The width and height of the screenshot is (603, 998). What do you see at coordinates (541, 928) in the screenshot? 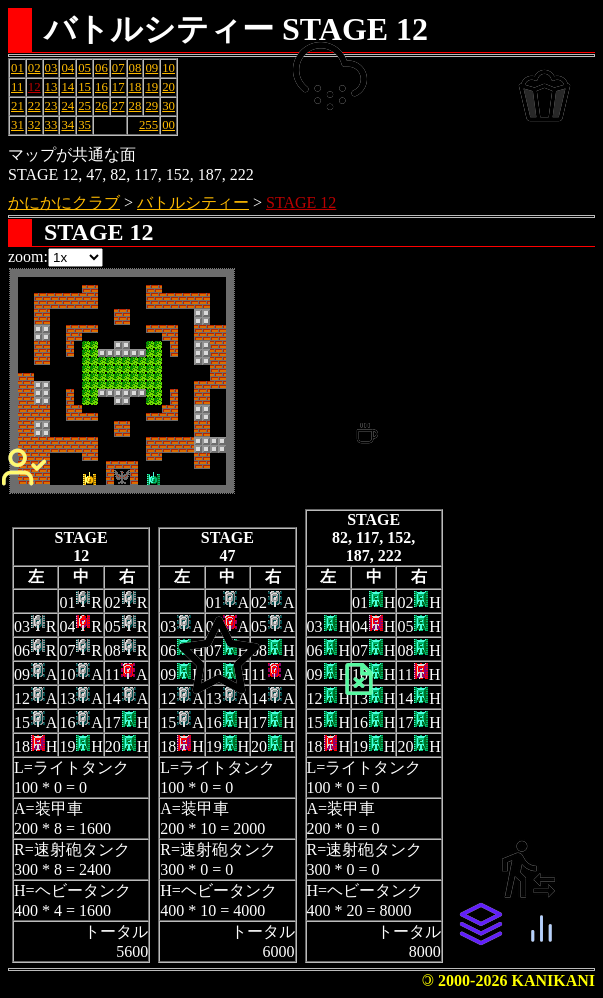
I see `view analytics or statistics` at bounding box center [541, 928].